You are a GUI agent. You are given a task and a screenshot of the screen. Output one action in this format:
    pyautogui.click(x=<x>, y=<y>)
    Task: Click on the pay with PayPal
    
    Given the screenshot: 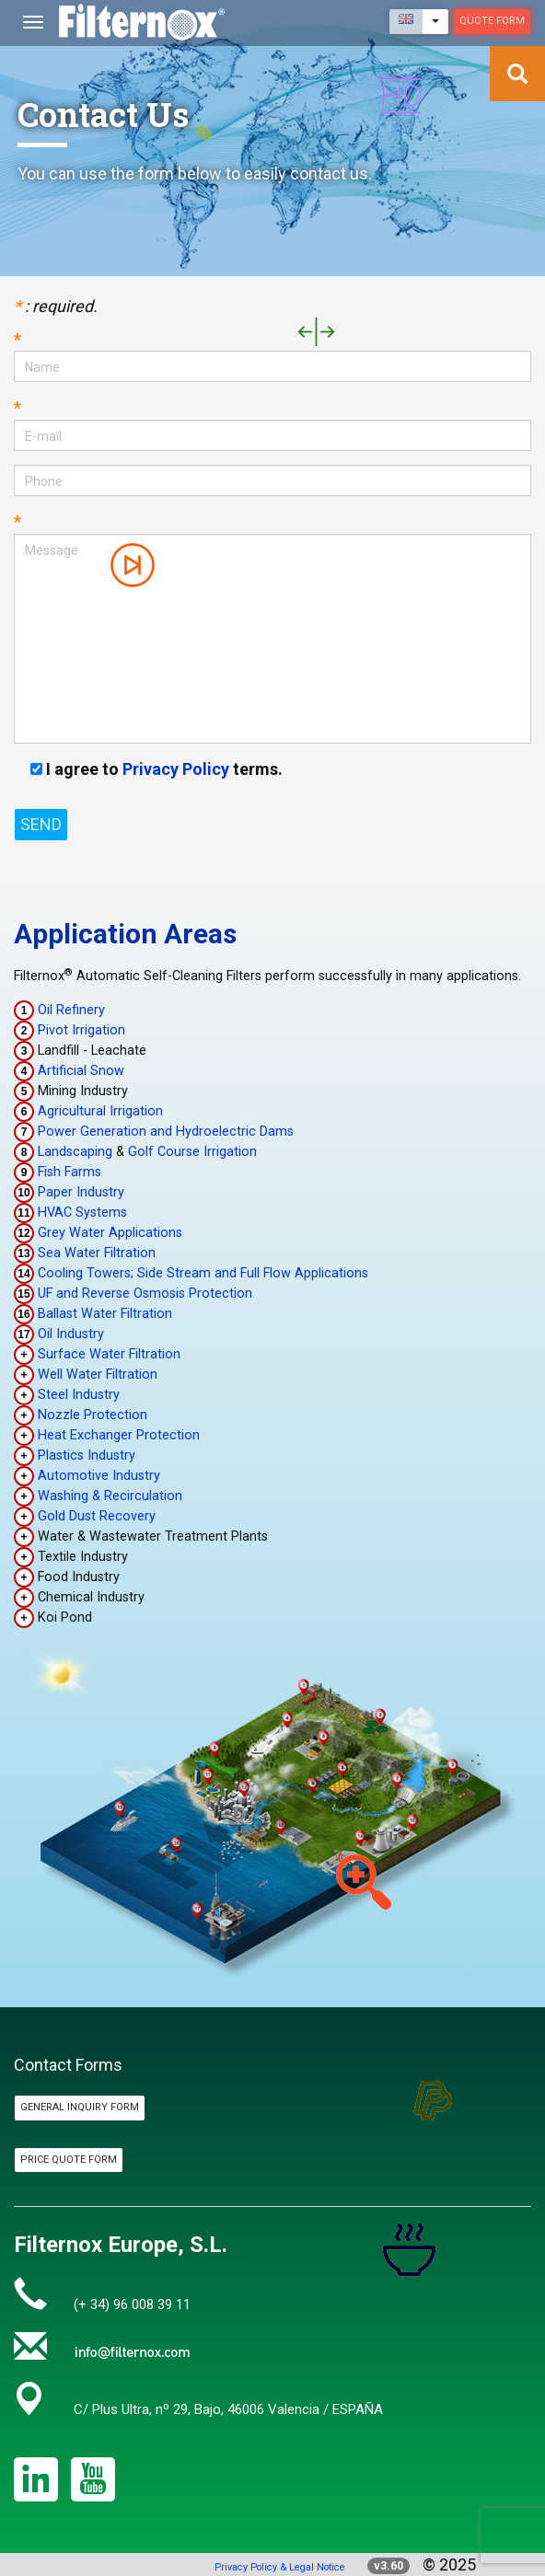 What is the action you would take?
    pyautogui.click(x=432, y=2100)
    